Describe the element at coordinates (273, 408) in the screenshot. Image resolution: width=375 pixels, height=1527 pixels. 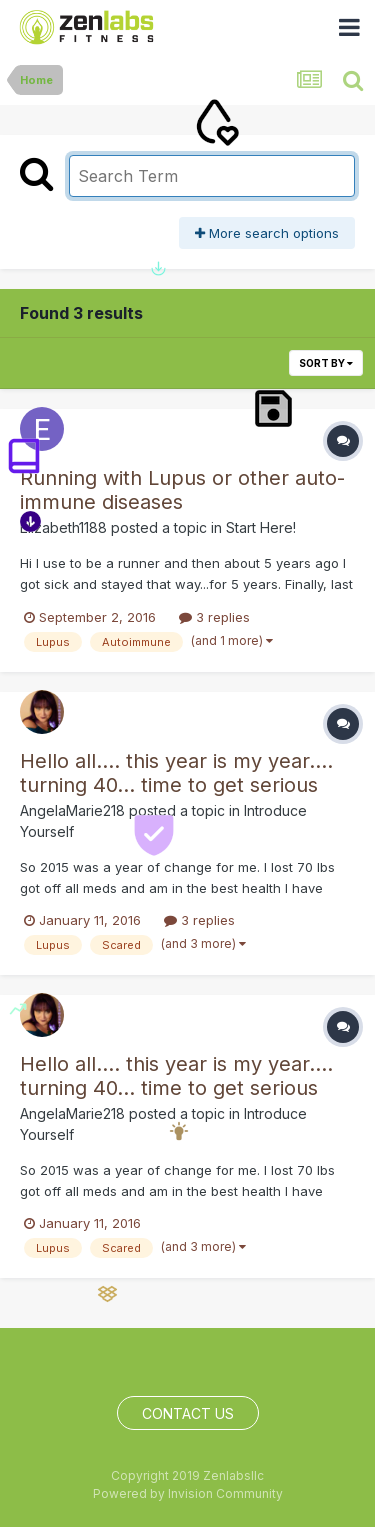
I see `save current file or document` at that location.